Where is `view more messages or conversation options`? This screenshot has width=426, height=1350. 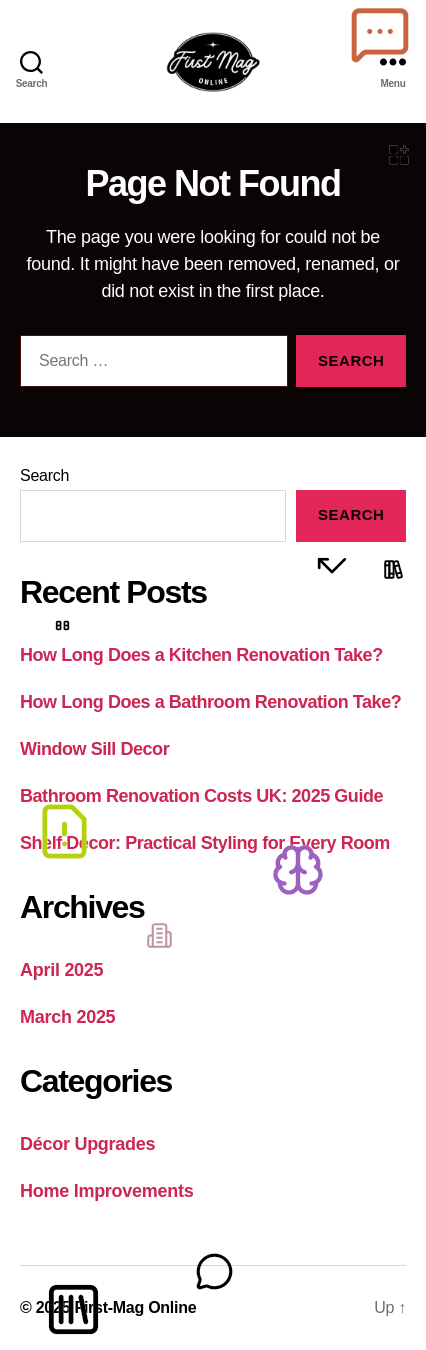 view more messages or conversation options is located at coordinates (380, 34).